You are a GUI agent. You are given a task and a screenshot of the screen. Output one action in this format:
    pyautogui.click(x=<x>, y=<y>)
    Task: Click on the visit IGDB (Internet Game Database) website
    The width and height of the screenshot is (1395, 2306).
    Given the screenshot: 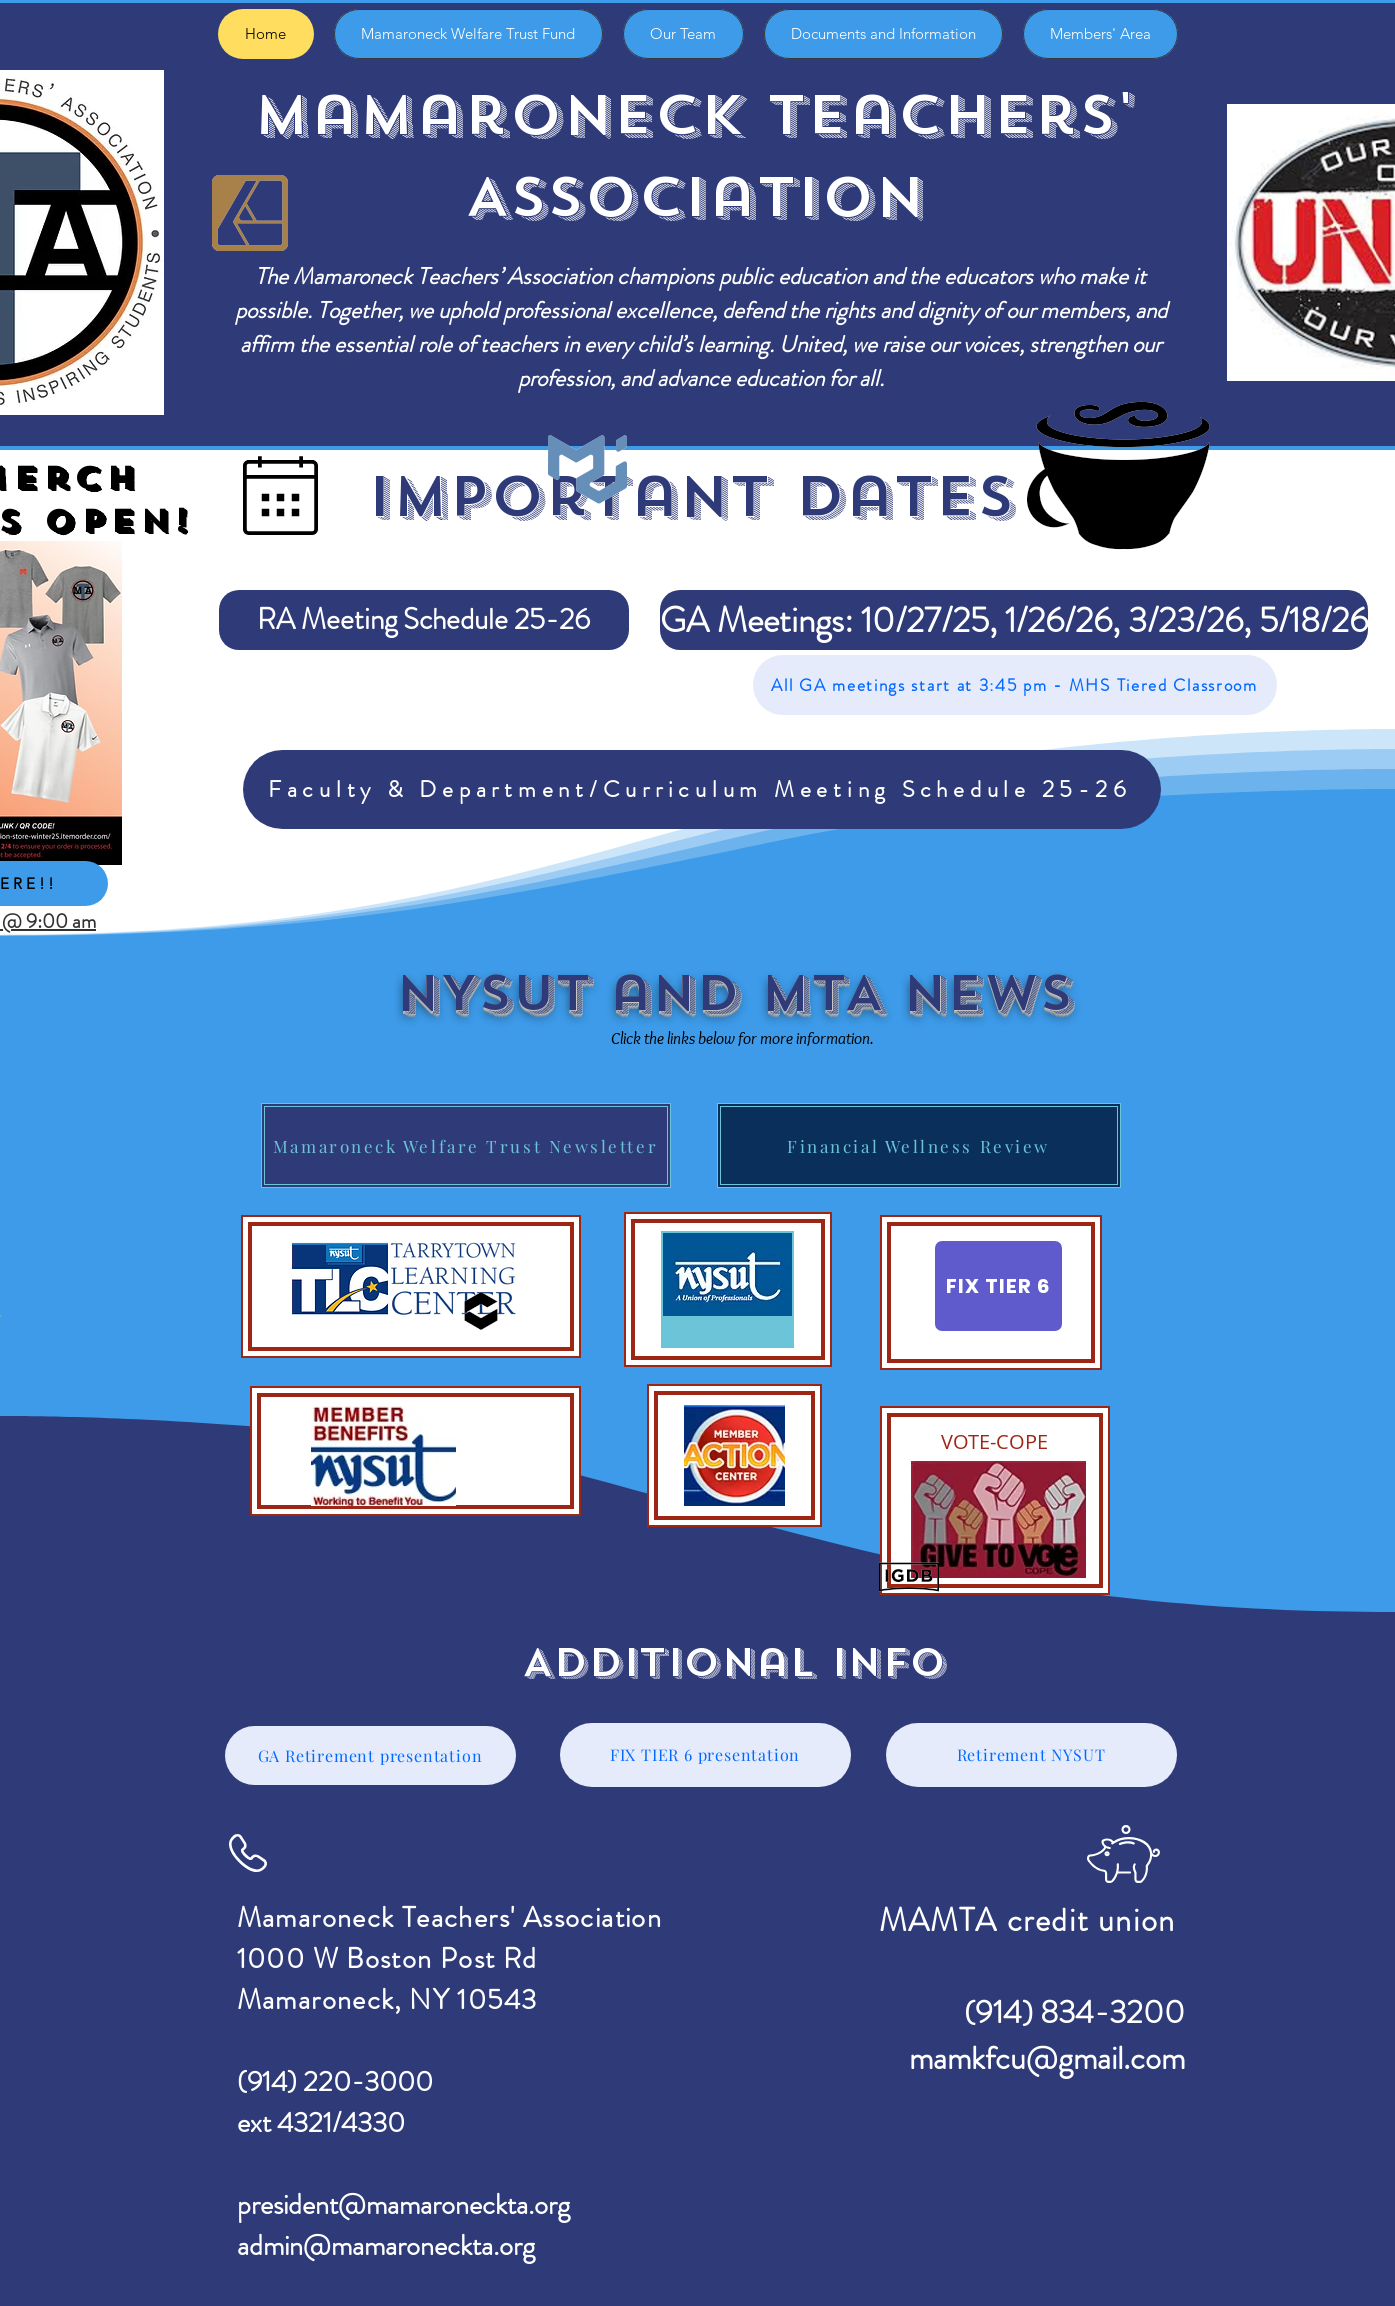 What is the action you would take?
    pyautogui.click(x=909, y=1577)
    